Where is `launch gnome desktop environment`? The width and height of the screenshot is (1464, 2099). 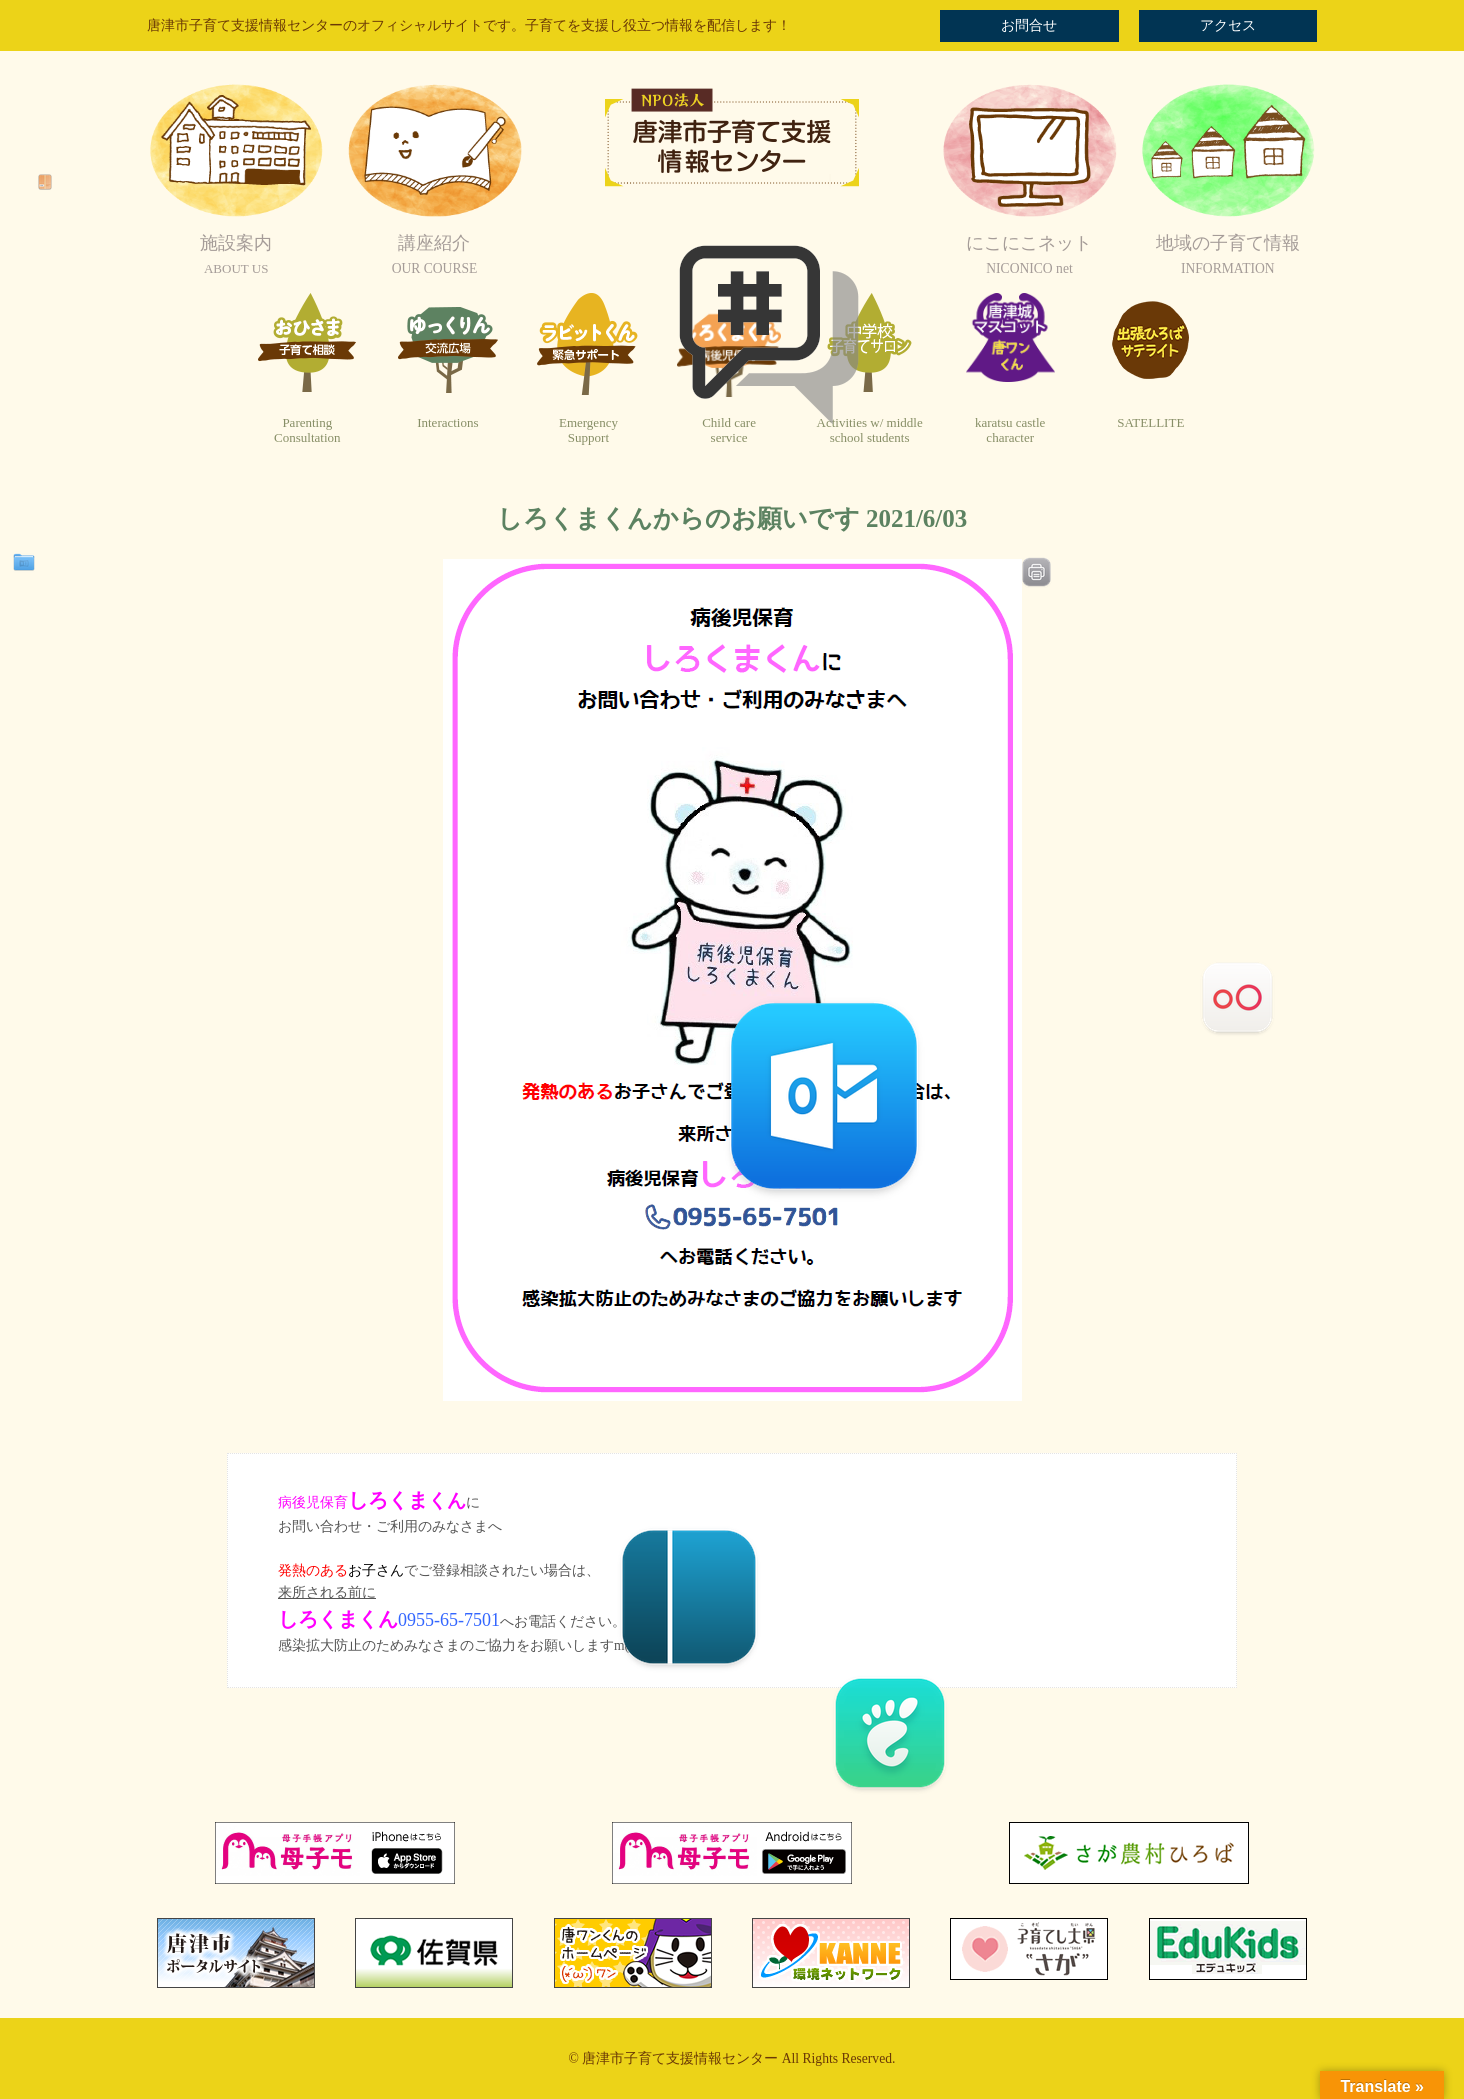
launch gnome desktop environment is located at coordinates (890, 1733).